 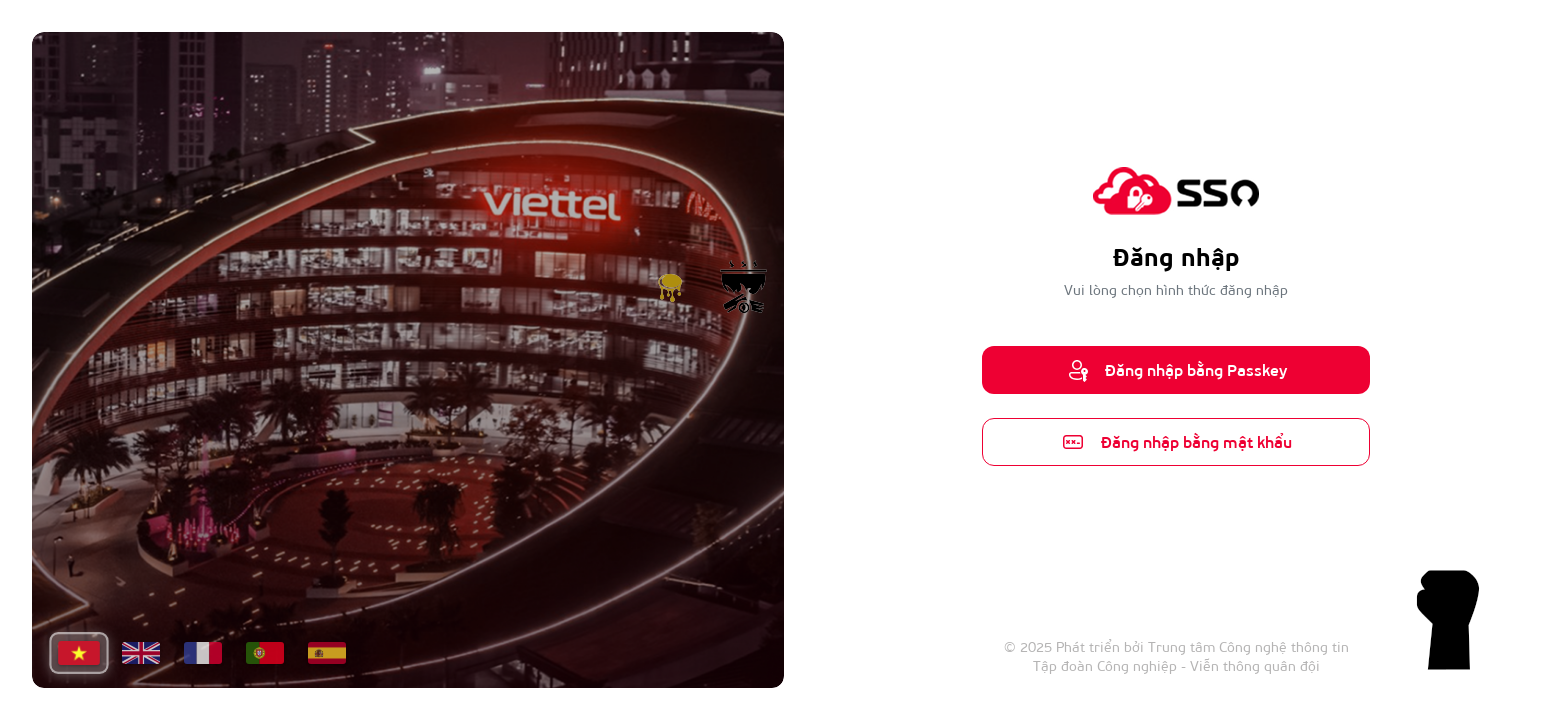 What do you see at coordinates (1448, 620) in the screenshot?
I see `indicates rebellion or protest theme` at bounding box center [1448, 620].